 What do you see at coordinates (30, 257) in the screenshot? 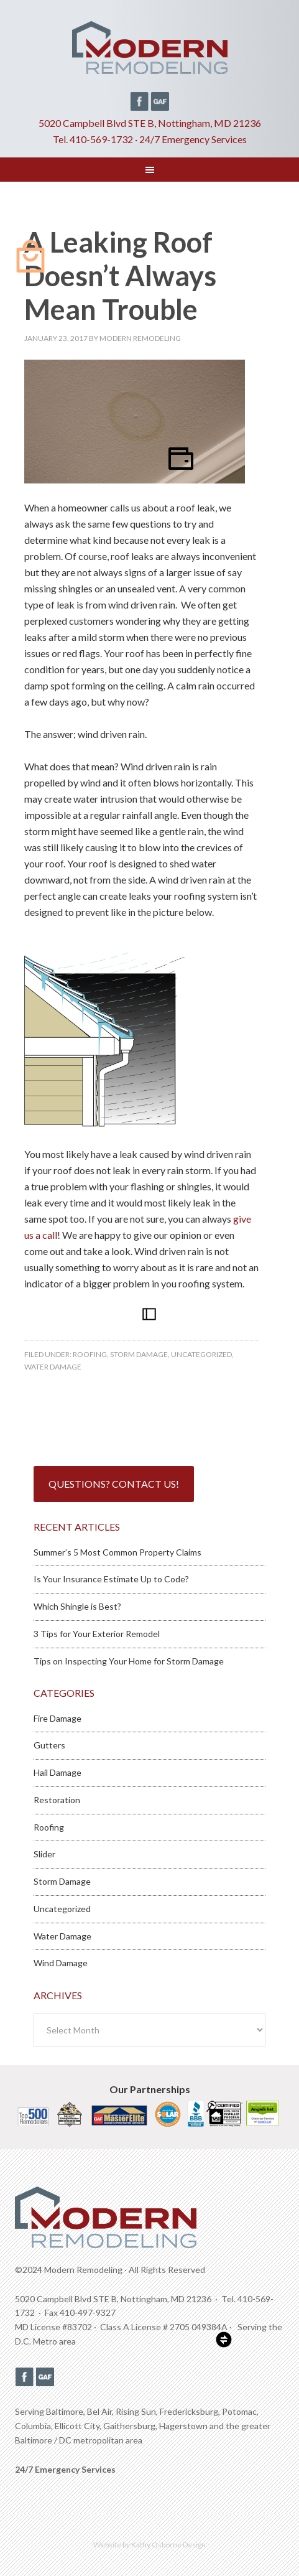
I see `view your shopping bag` at bounding box center [30, 257].